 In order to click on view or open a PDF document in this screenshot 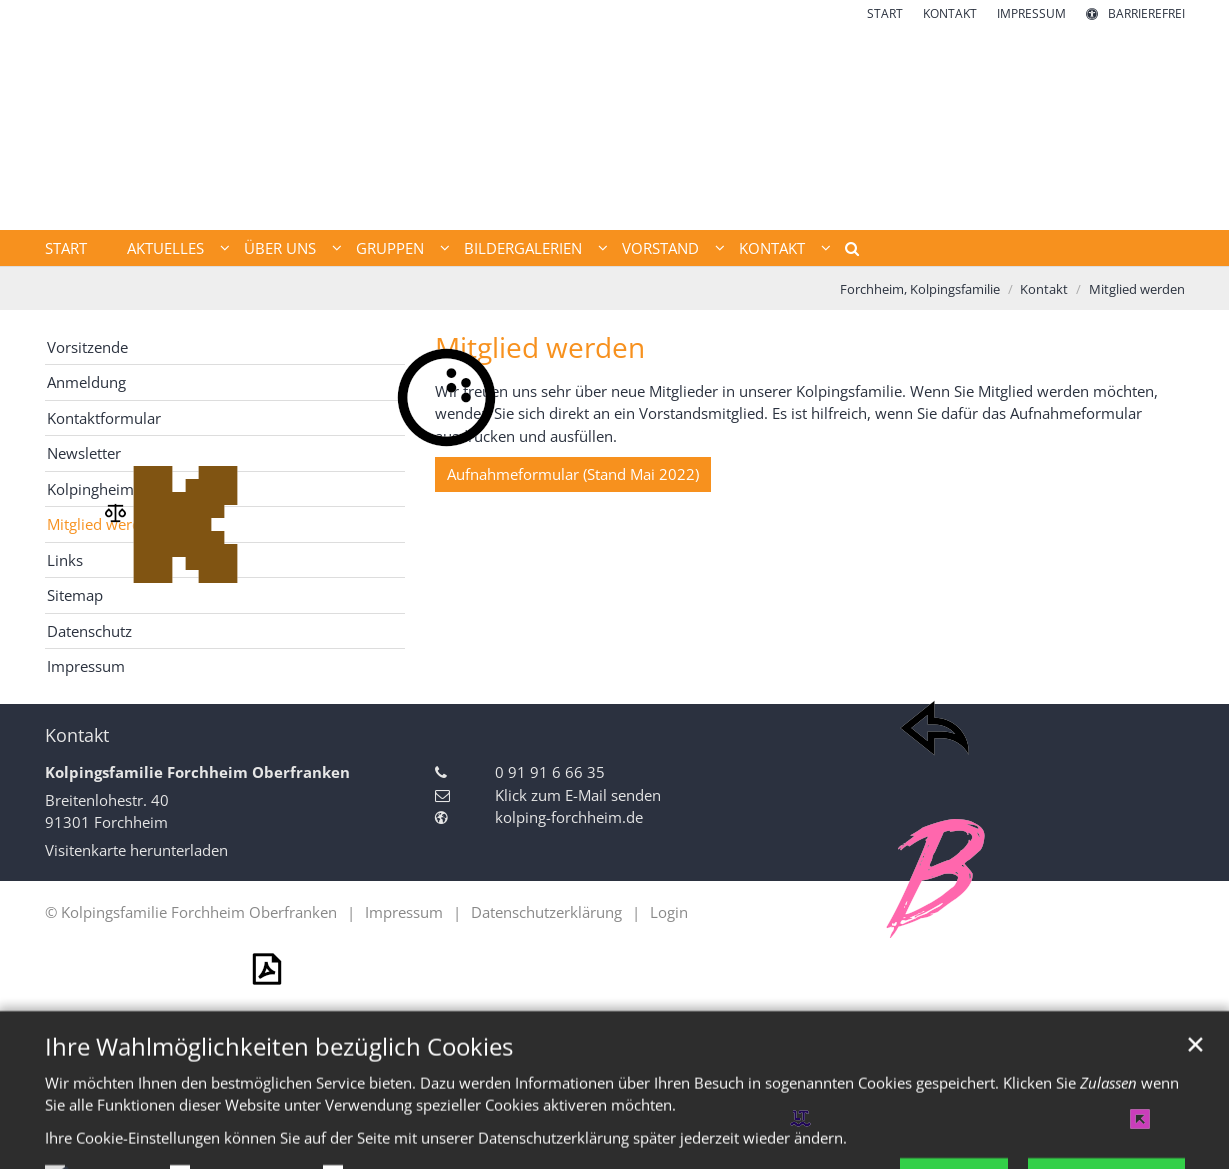, I will do `click(267, 969)`.